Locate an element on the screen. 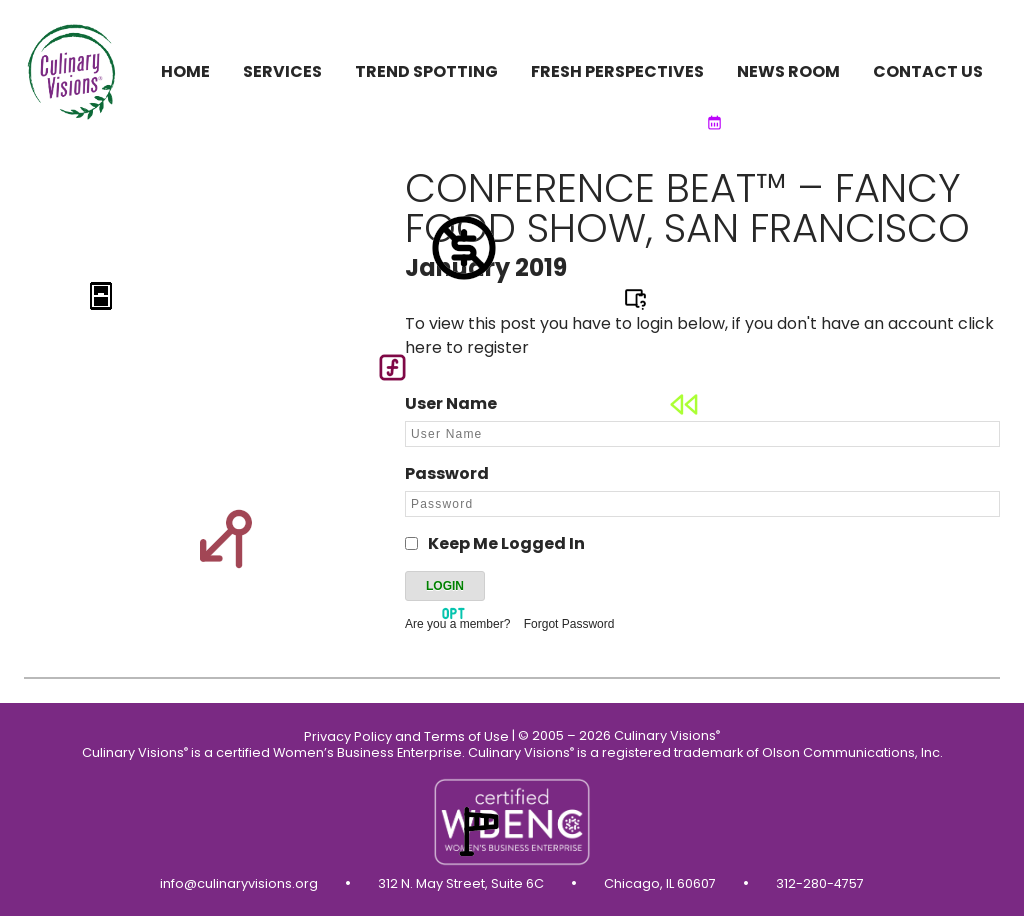  get help with connected devices is located at coordinates (635, 298).